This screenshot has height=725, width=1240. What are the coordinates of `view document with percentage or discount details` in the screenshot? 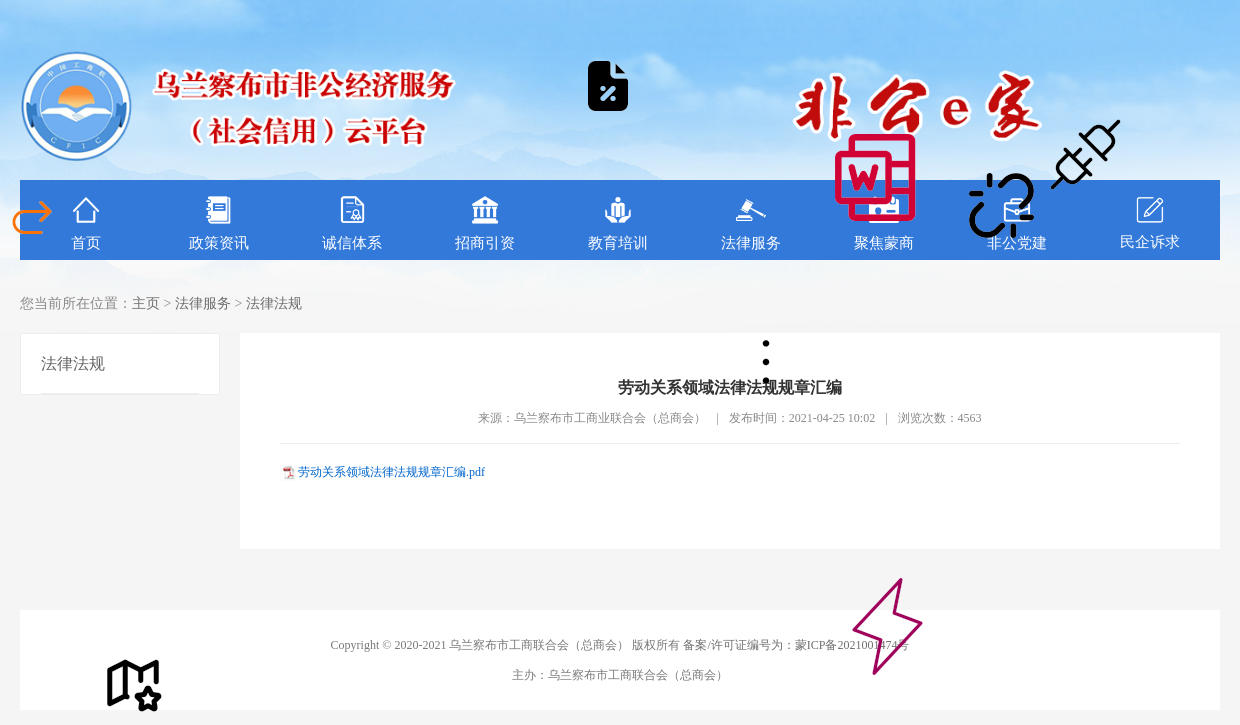 It's located at (608, 86).